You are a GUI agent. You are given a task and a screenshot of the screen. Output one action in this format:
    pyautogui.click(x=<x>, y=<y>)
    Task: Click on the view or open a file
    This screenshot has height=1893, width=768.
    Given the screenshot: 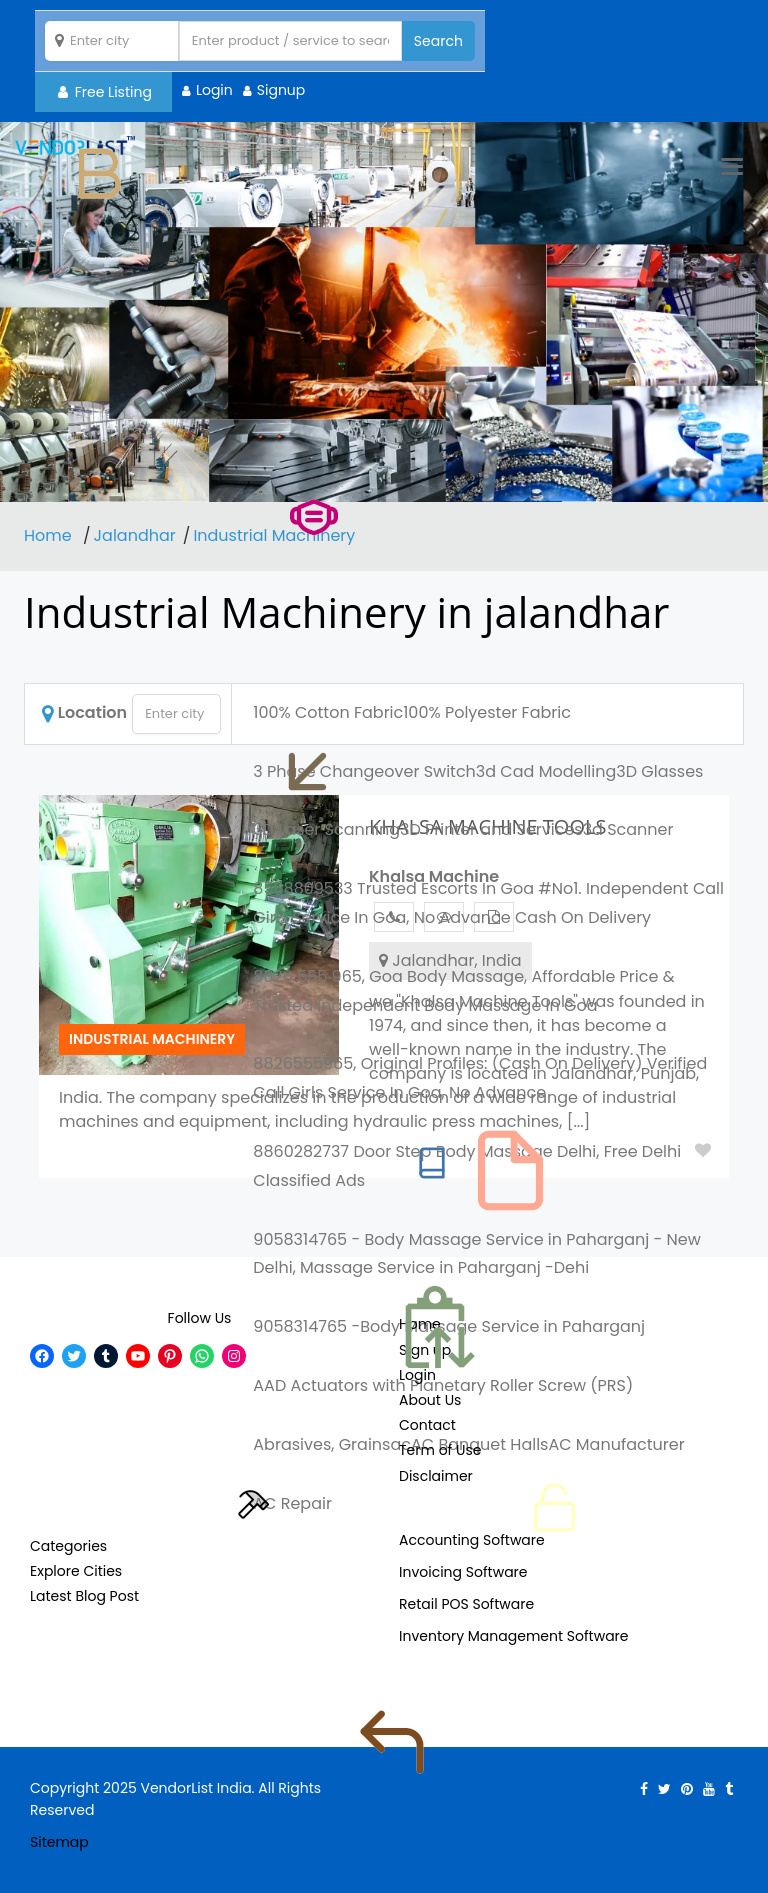 What is the action you would take?
    pyautogui.click(x=510, y=1170)
    